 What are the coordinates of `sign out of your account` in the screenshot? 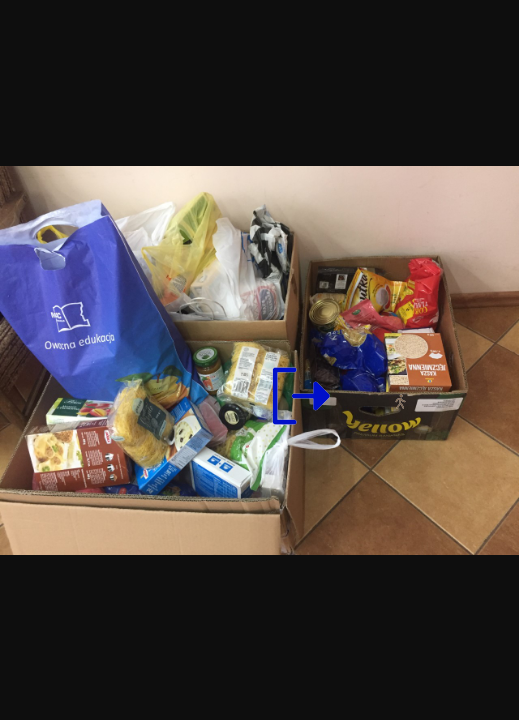 It's located at (299, 396).